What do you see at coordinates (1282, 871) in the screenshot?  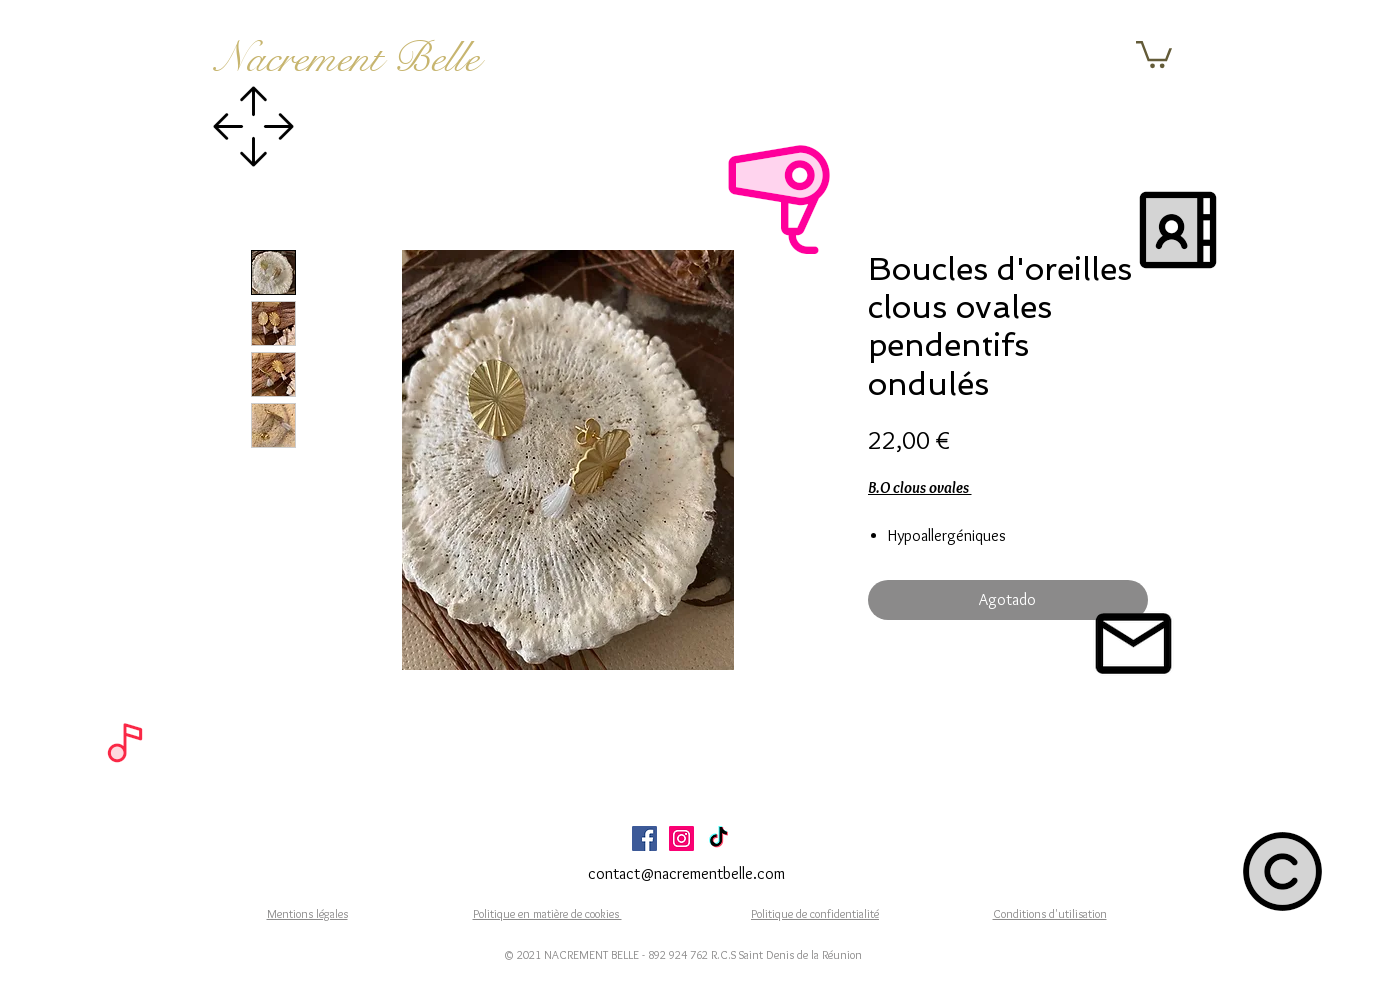 I see `indicates copyrighted content` at bounding box center [1282, 871].